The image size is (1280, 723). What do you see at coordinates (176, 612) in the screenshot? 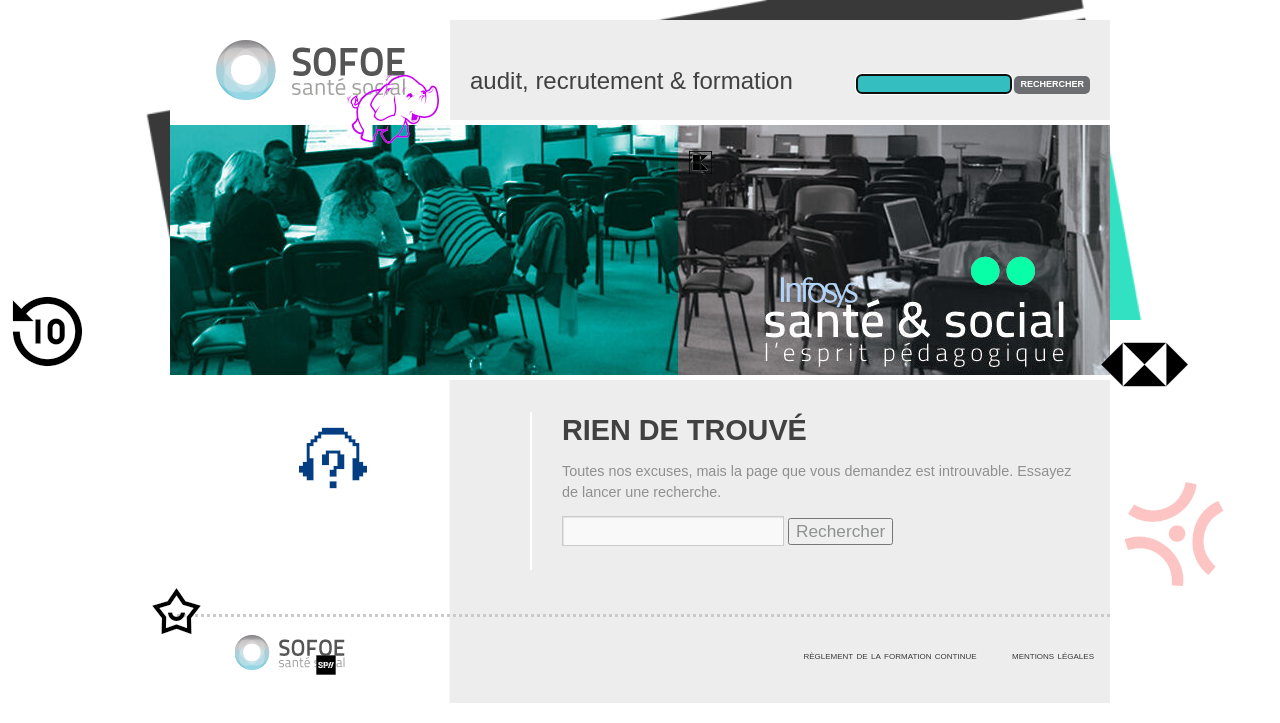
I see `mark as favorite with positive feedback` at bounding box center [176, 612].